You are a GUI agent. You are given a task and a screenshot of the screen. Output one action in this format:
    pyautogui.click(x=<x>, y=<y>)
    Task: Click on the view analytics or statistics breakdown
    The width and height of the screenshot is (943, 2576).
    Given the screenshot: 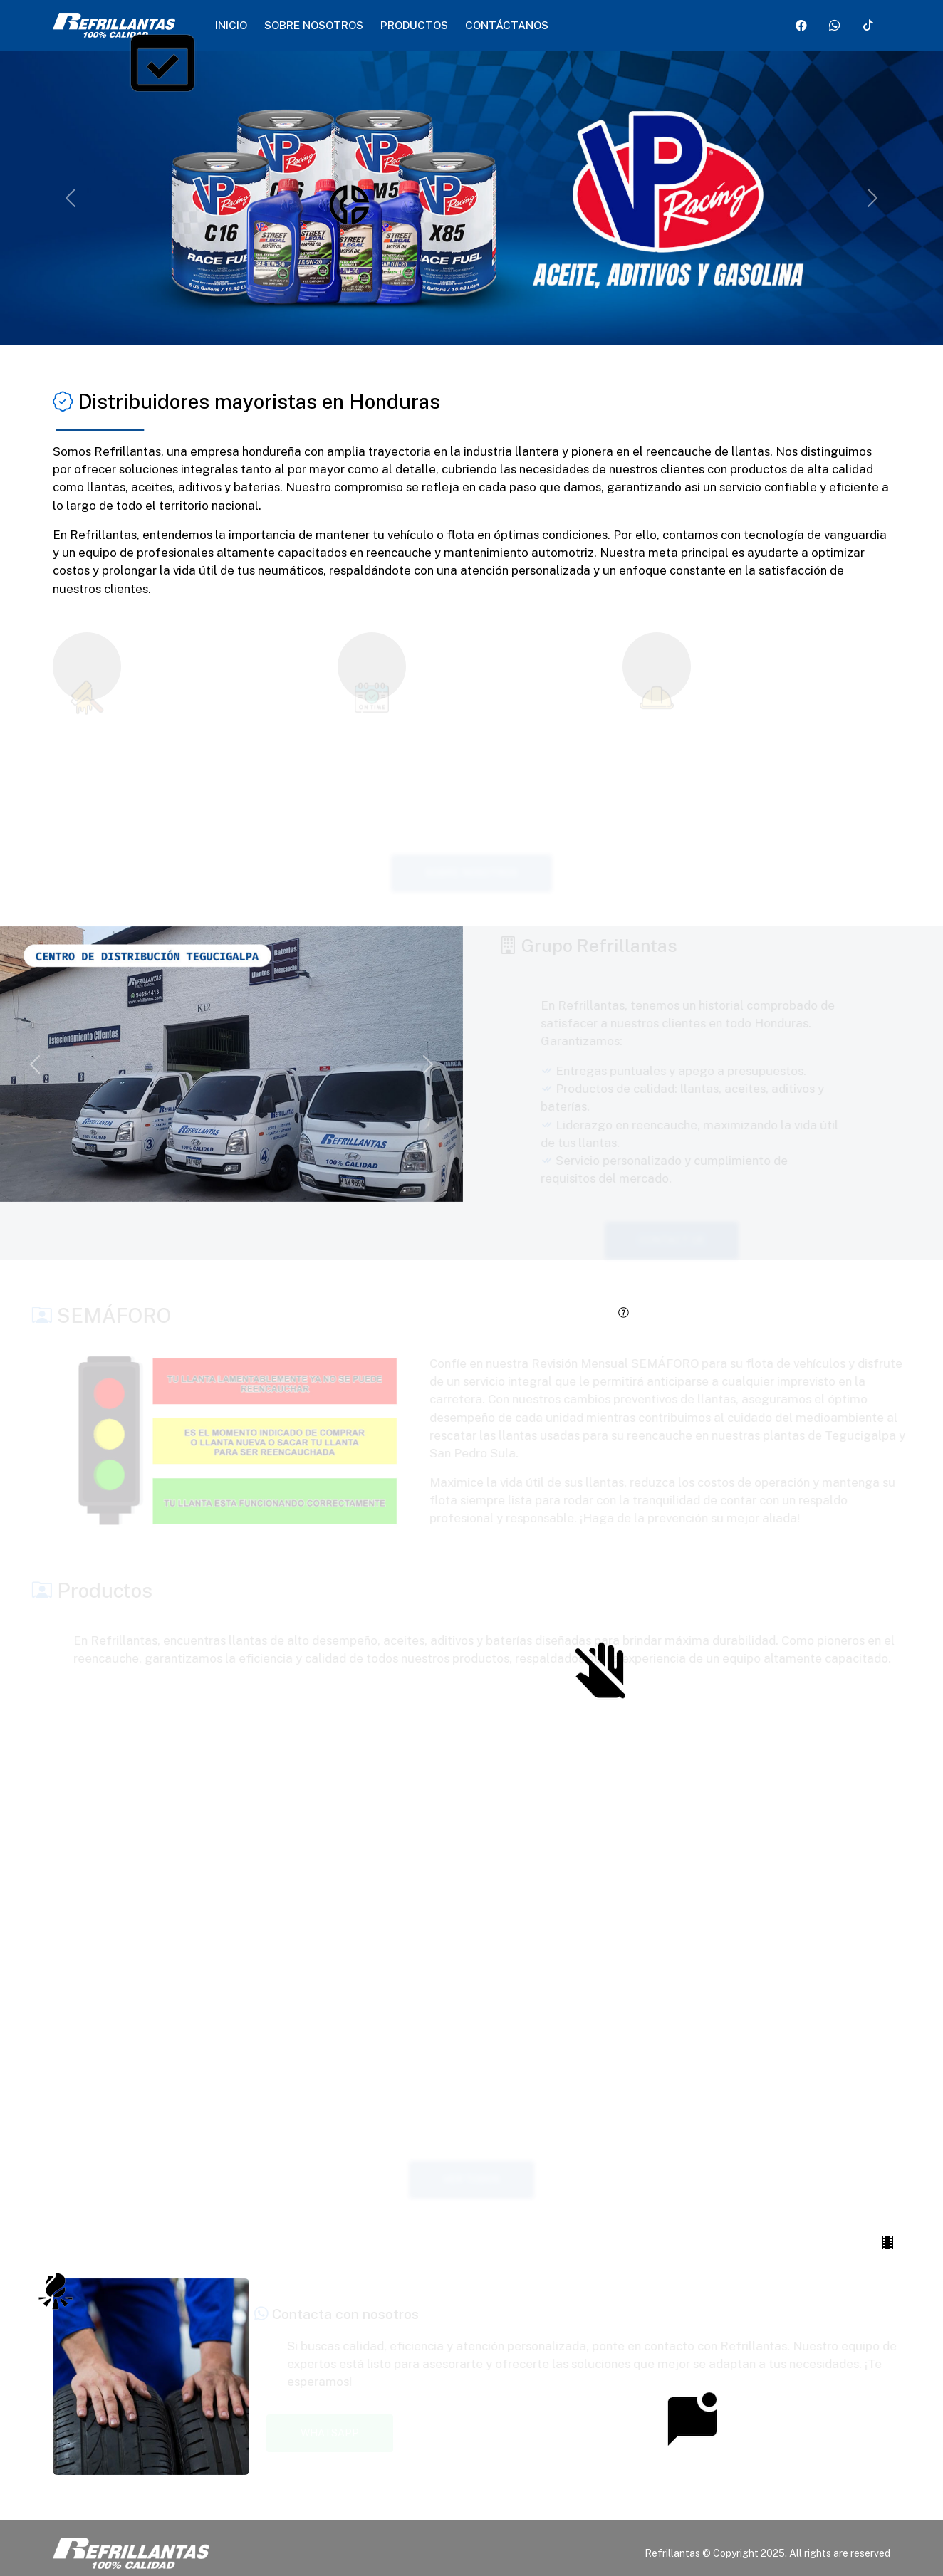 What is the action you would take?
    pyautogui.click(x=349, y=204)
    